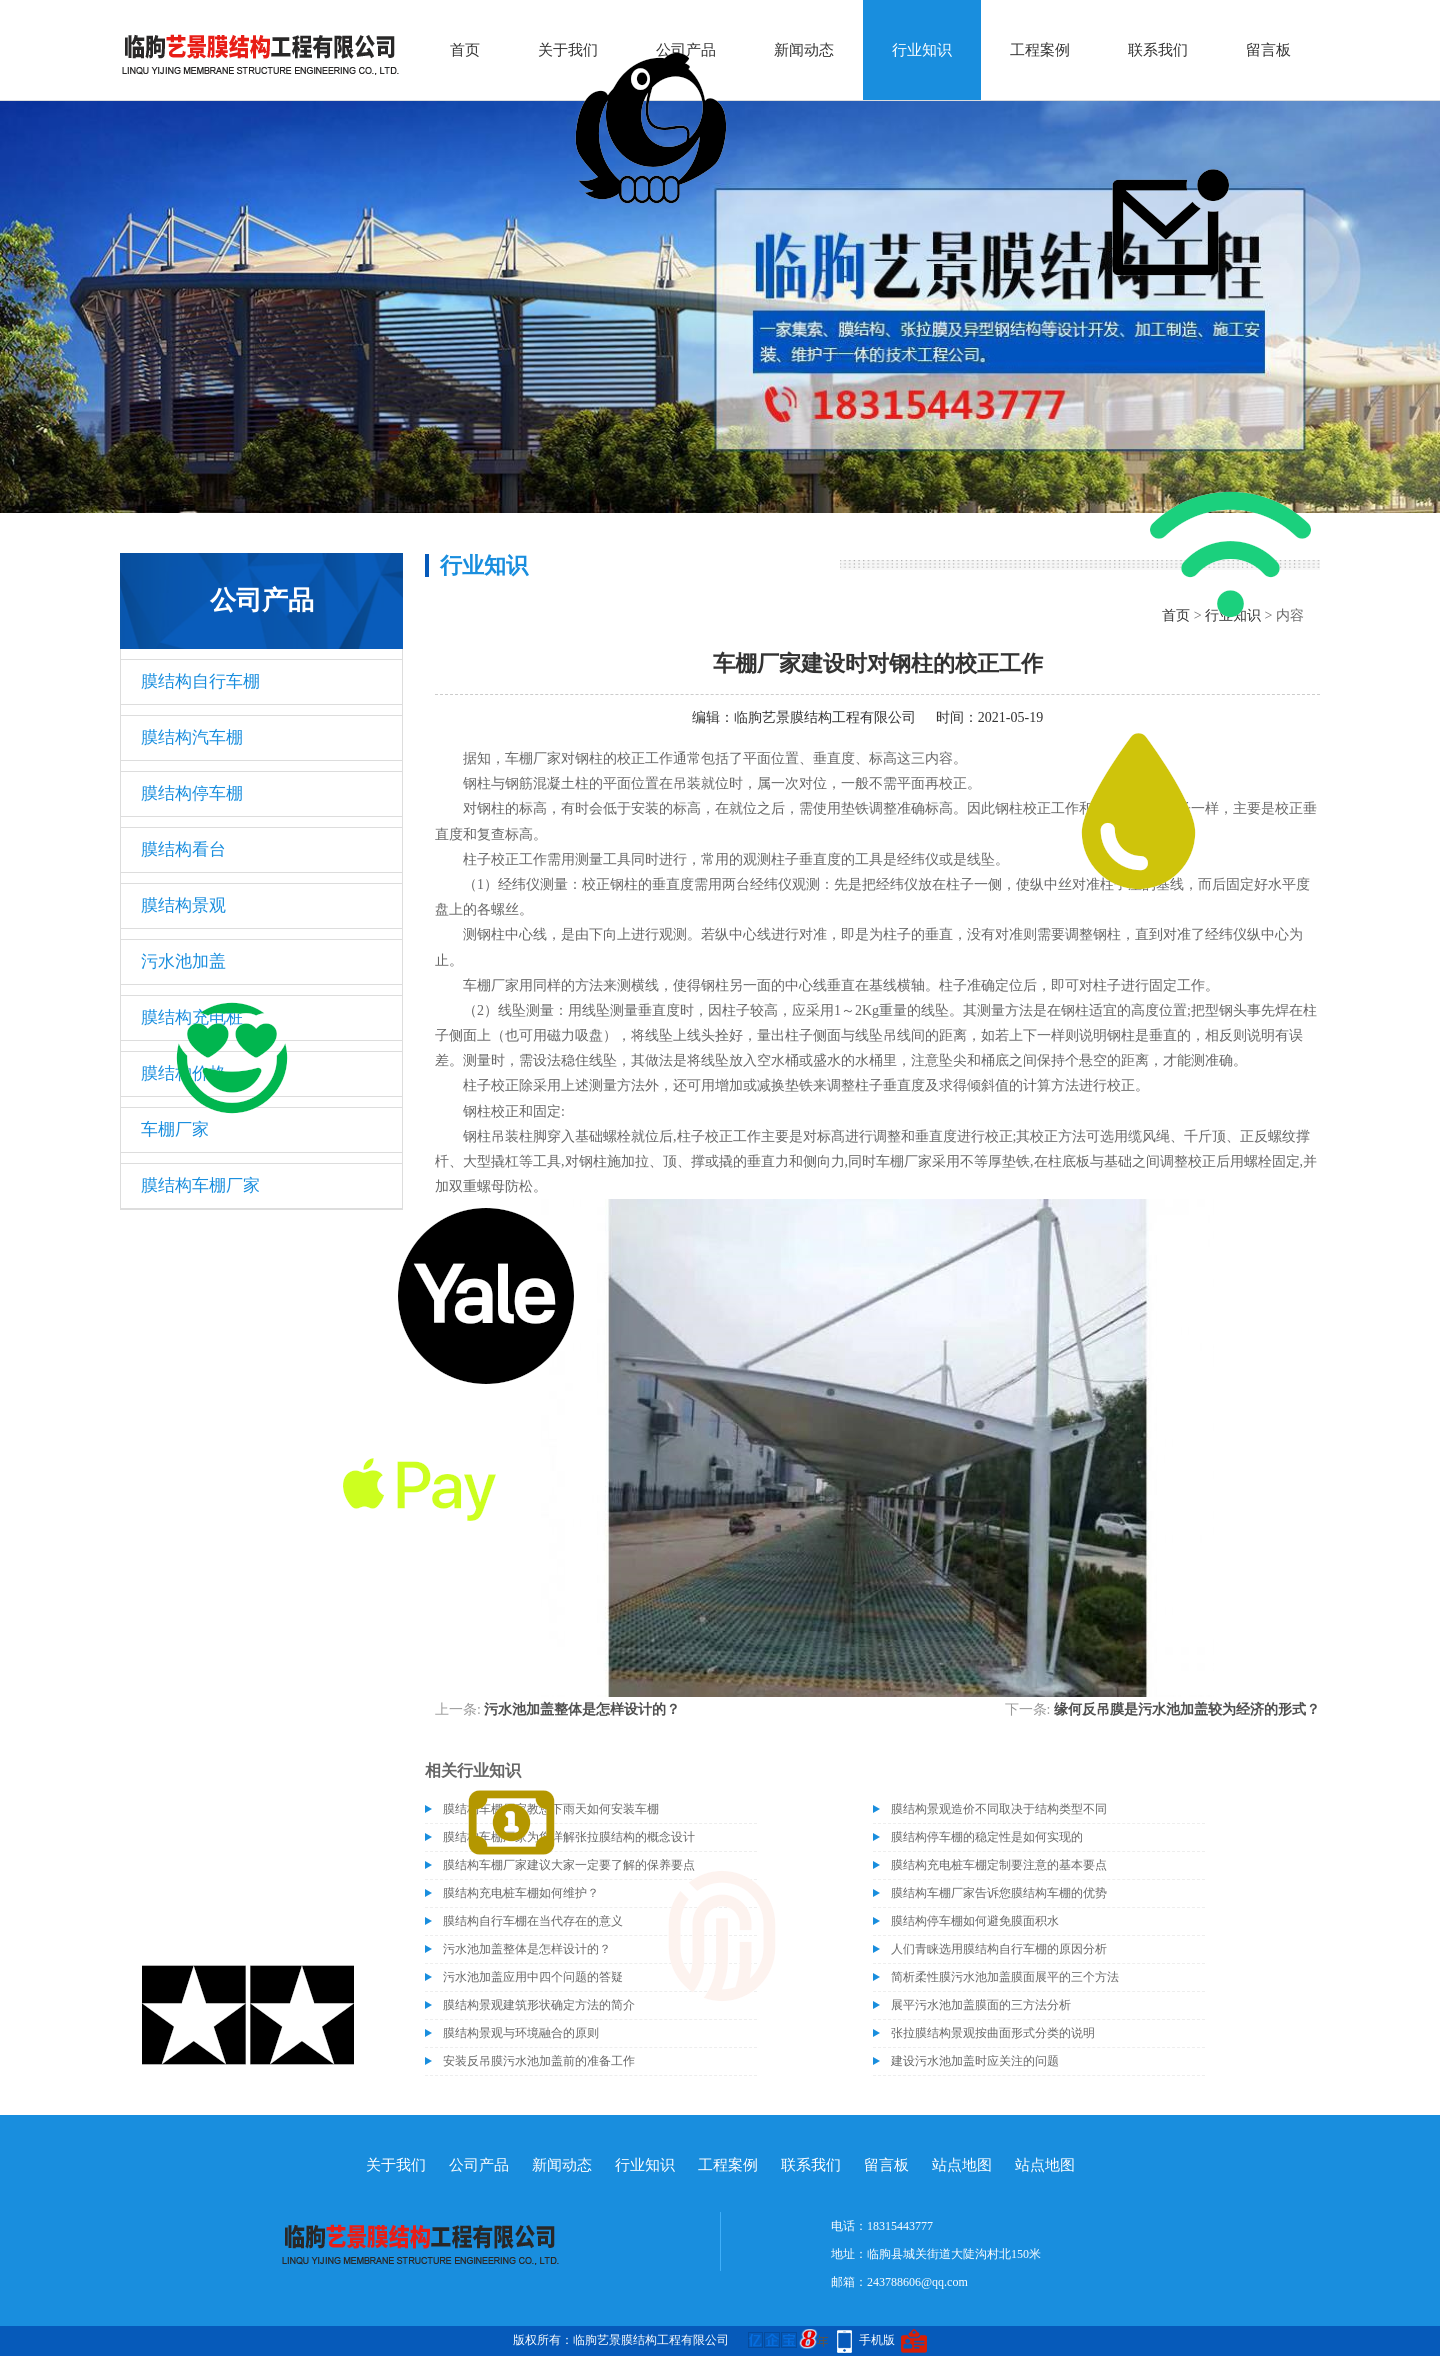 This screenshot has height=2356, width=1440. Describe the element at coordinates (486, 1296) in the screenshot. I see `yale university branding or affiliation` at that location.